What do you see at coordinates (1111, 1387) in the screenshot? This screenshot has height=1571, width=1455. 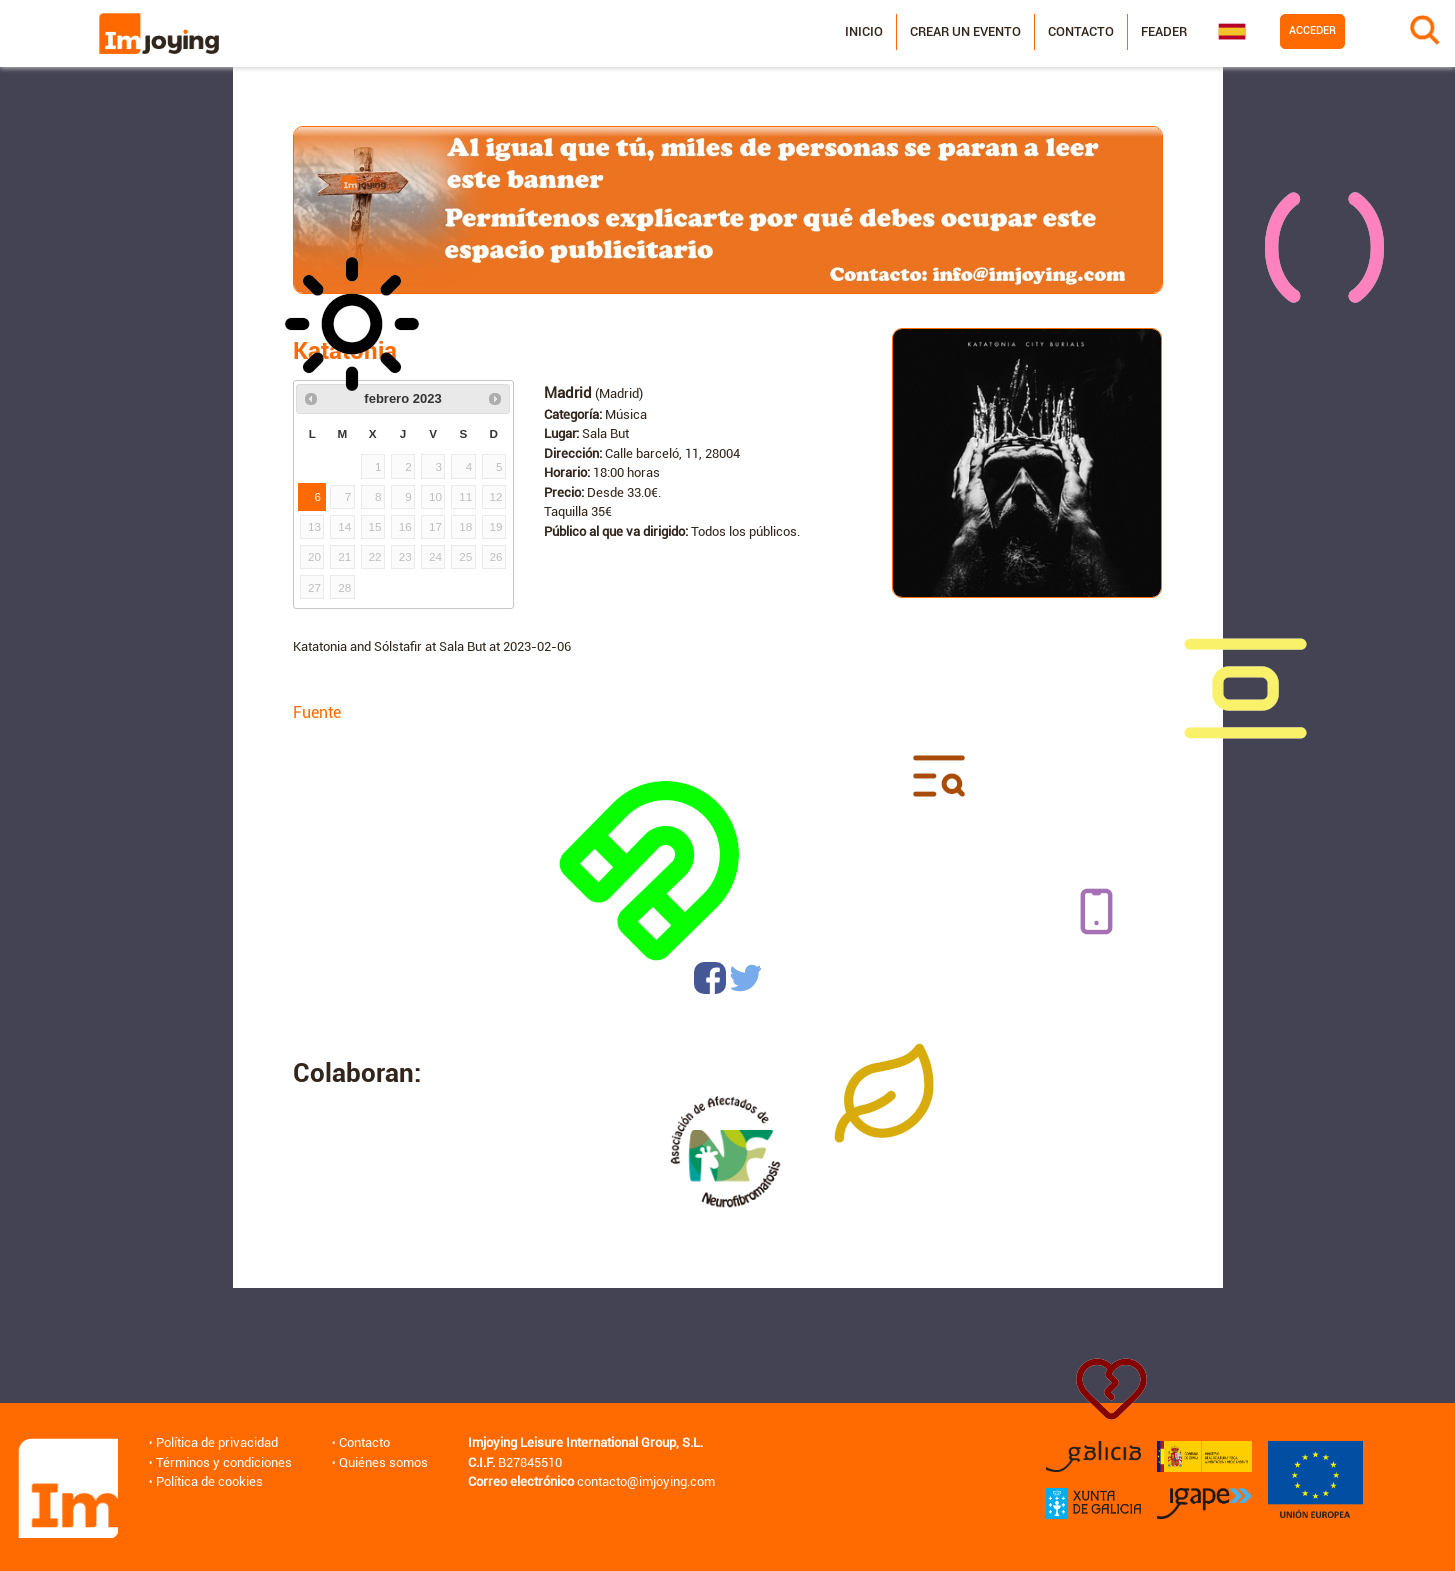 I see `unlike or remove from favorites` at bounding box center [1111, 1387].